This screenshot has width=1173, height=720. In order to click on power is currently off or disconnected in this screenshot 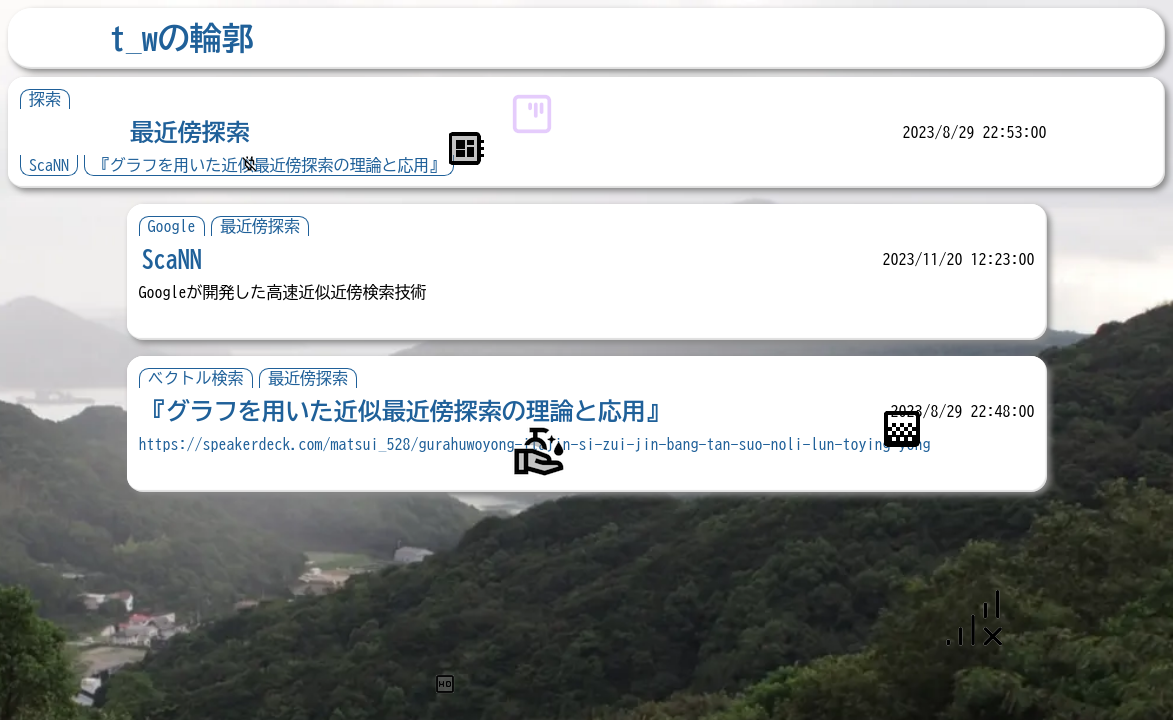, I will do `click(249, 163)`.